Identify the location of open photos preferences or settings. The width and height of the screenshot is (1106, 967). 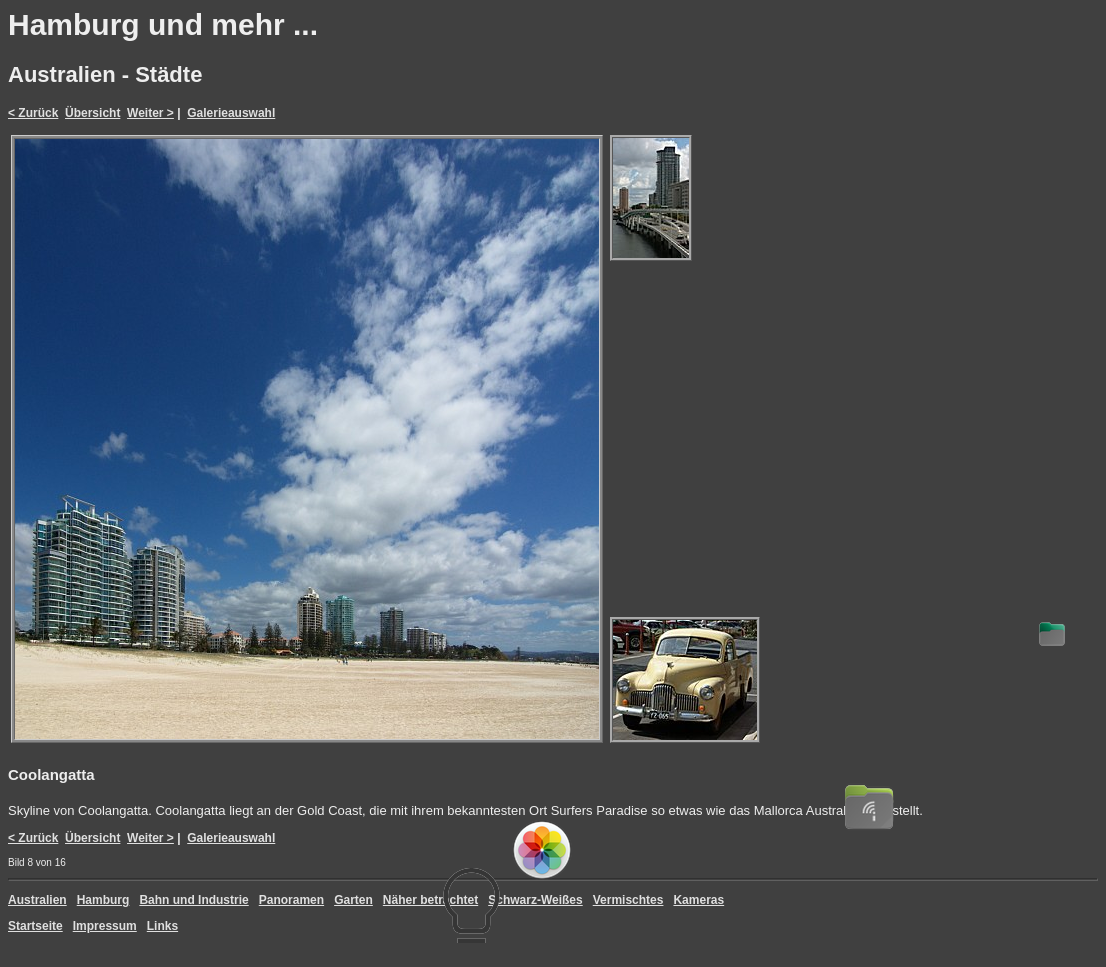
(542, 850).